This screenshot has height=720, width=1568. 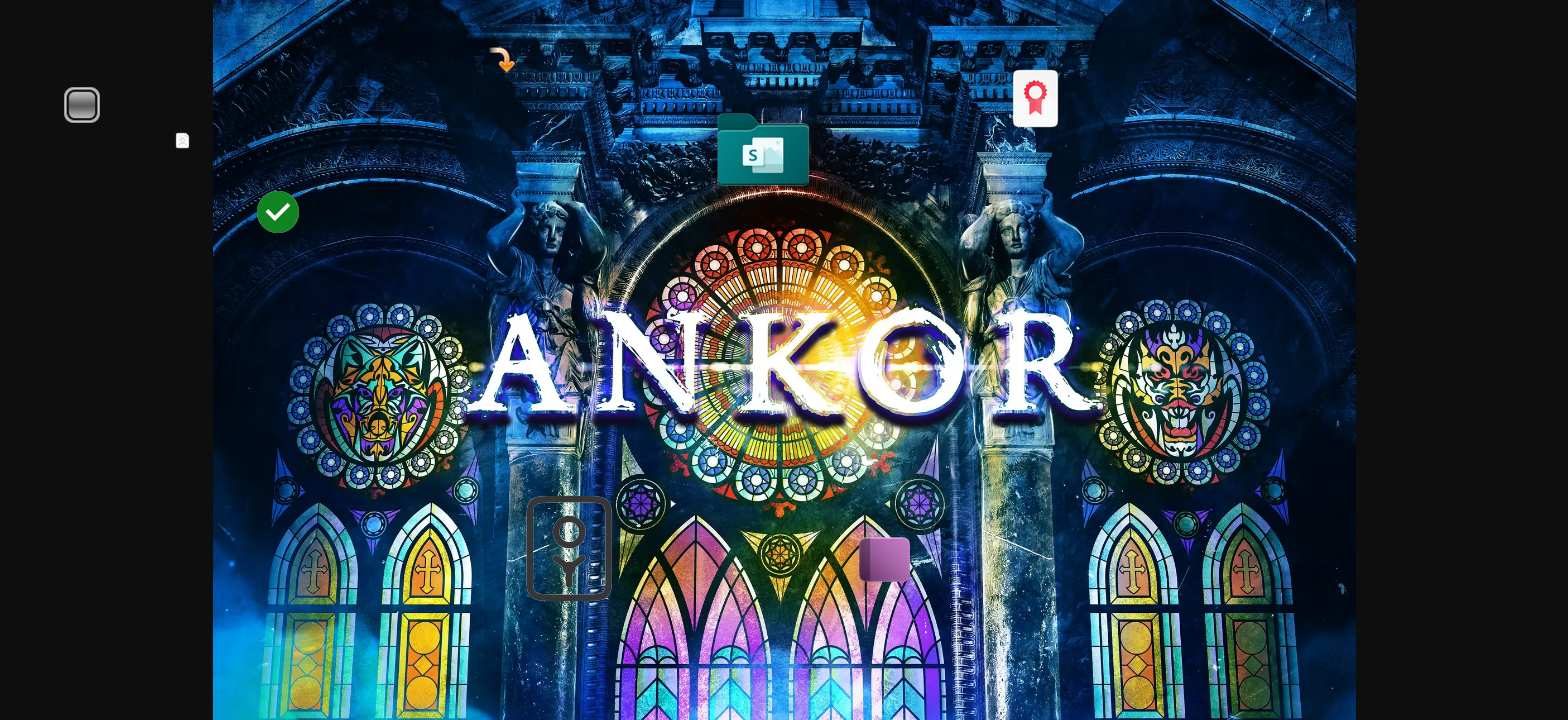 What do you see at coordinates (82, 105) in the screenshot?
I see `access your media library` at bounding box center [82, 105].